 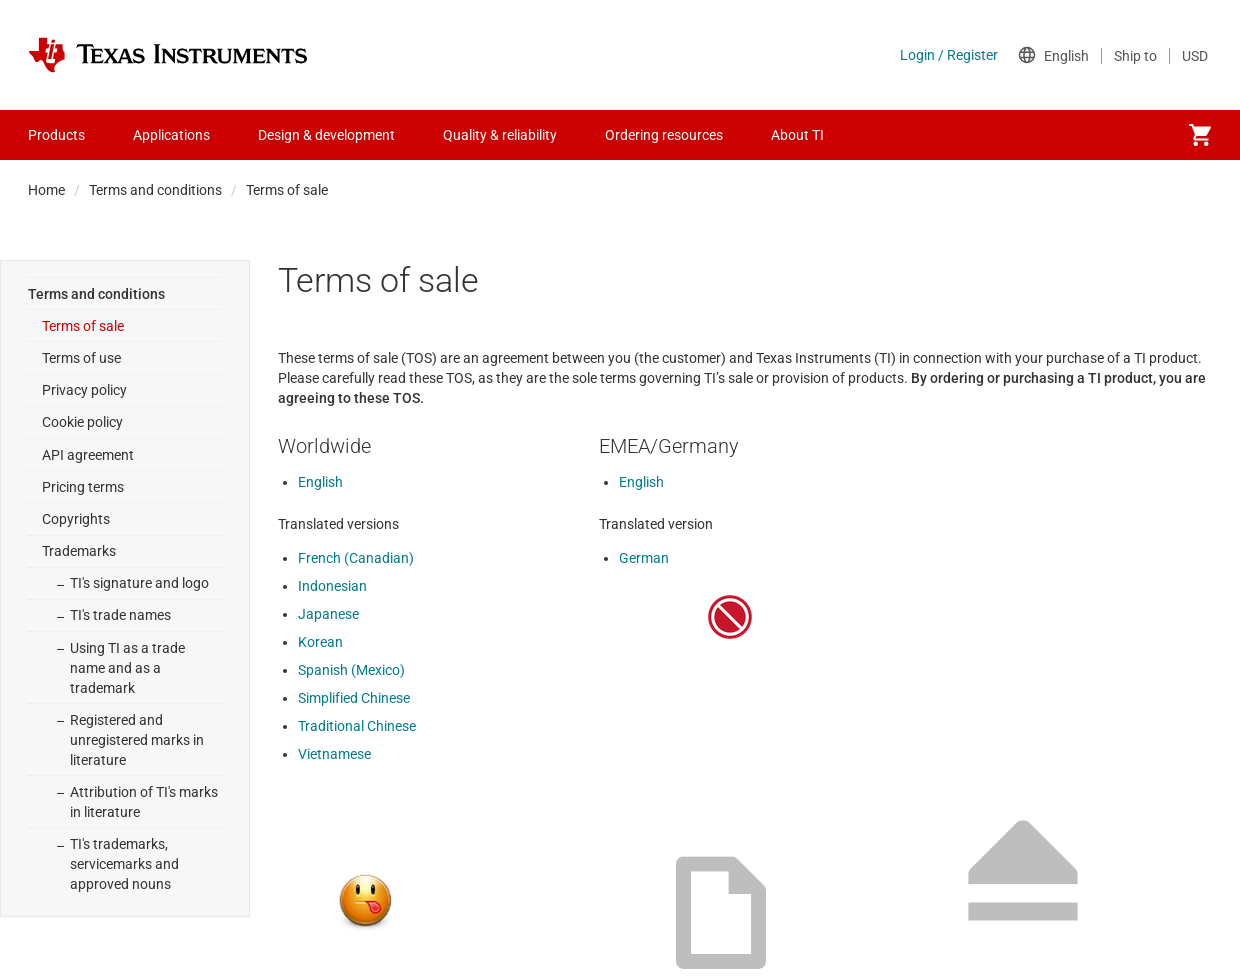 What do you see at coordinates (1023, 875) in the screenshot?
I see `eject disc or removable media` at bounding box center [1023, 875].